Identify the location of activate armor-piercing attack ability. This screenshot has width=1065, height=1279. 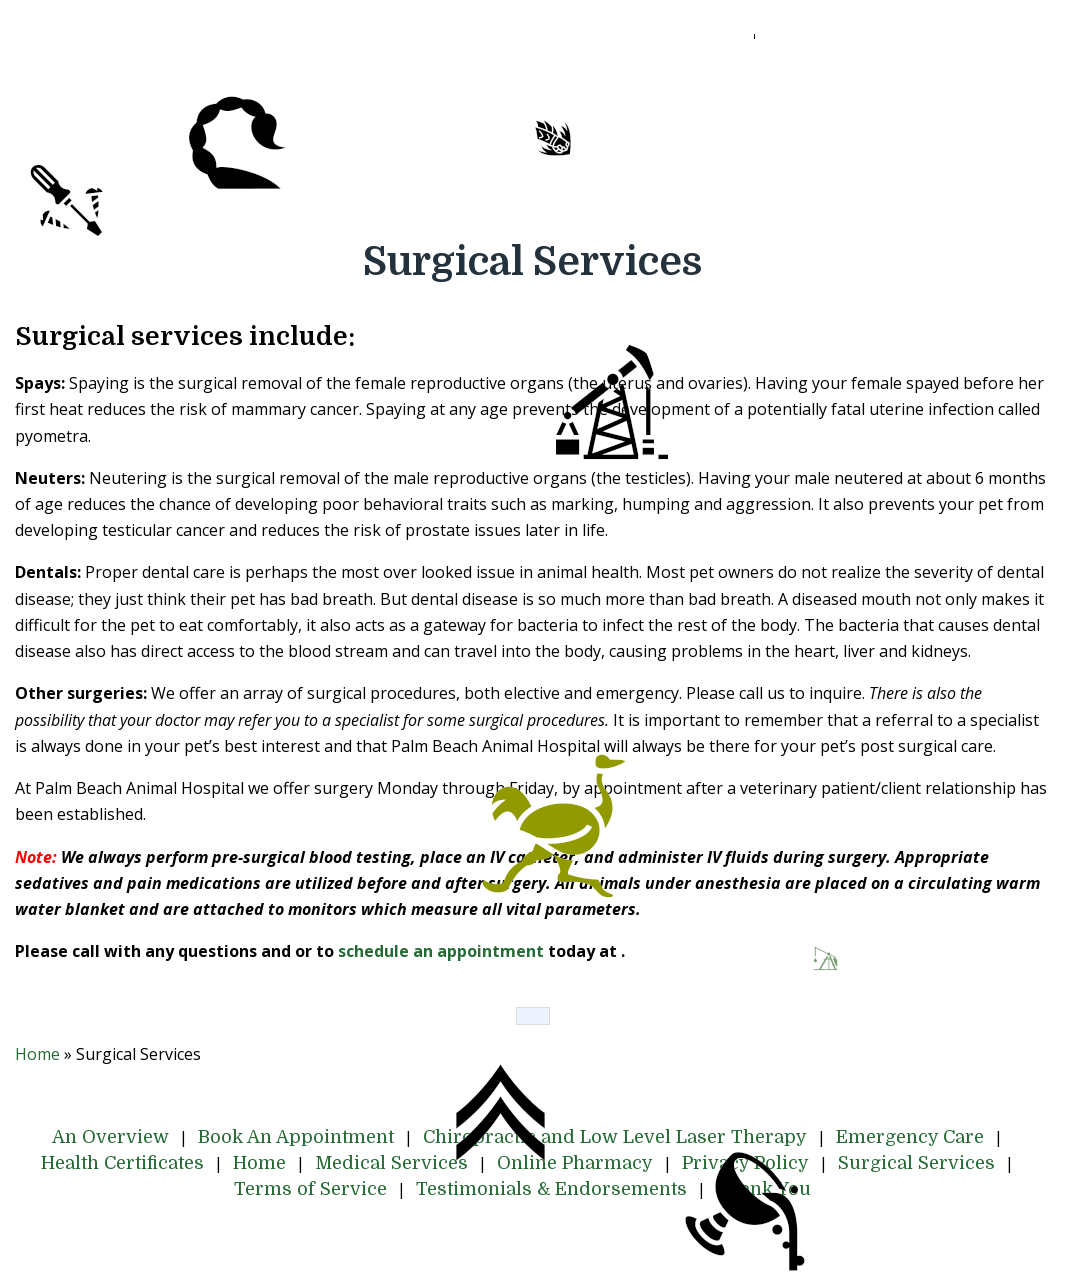
(553, 138).